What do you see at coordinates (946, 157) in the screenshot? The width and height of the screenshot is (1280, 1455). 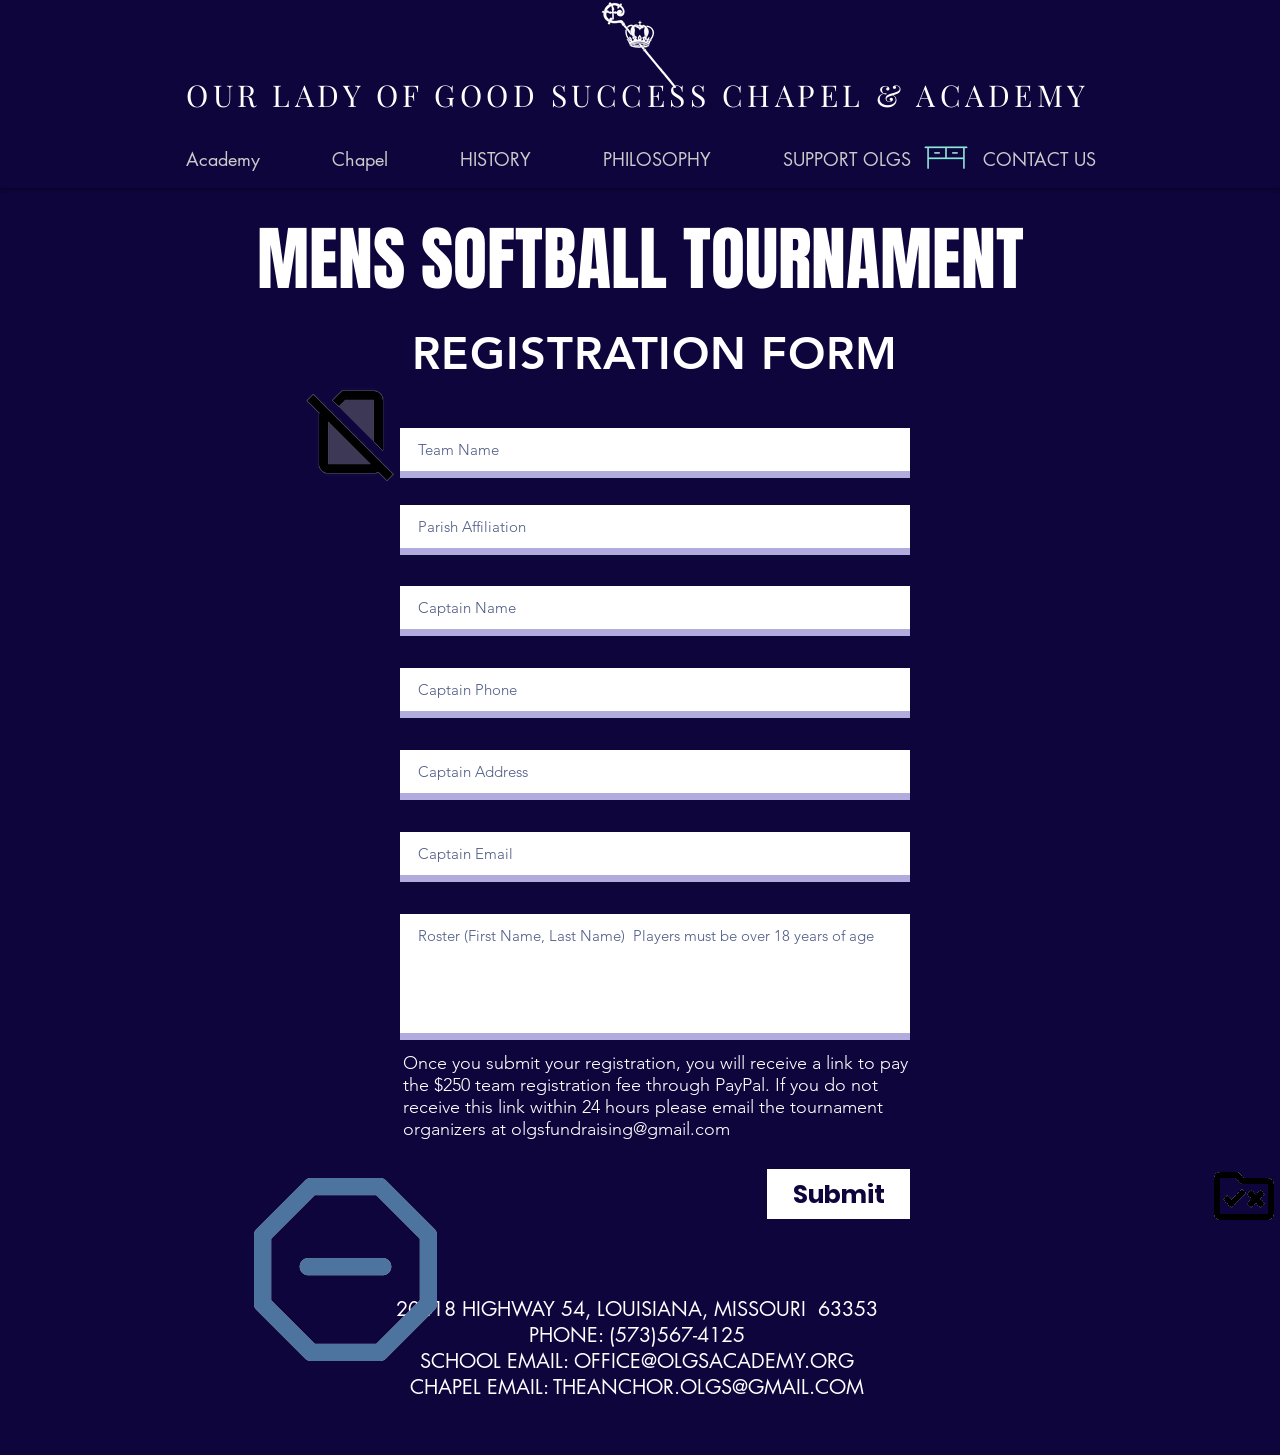 I see `access desk or workspace settings` at bounding box center [946, 157].